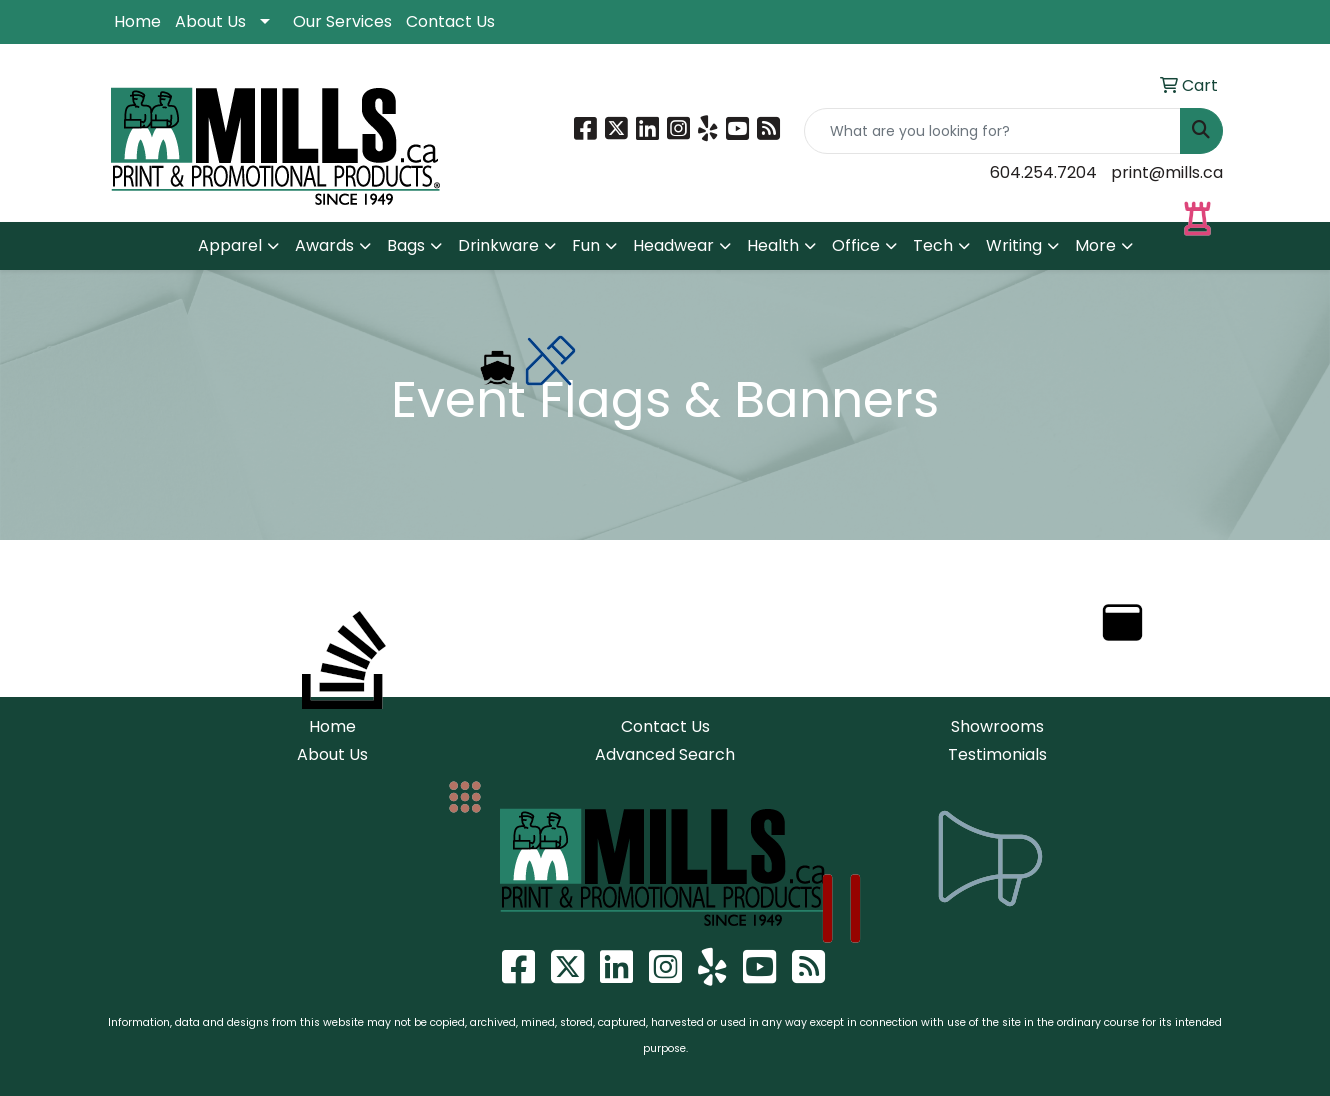 The height and width of the screenshot is (1096, 1330). What do you see at coordinates (497, 368) in the screenshot?
I see `access boat or ferry transportation options` at bounding box center [497, 368].